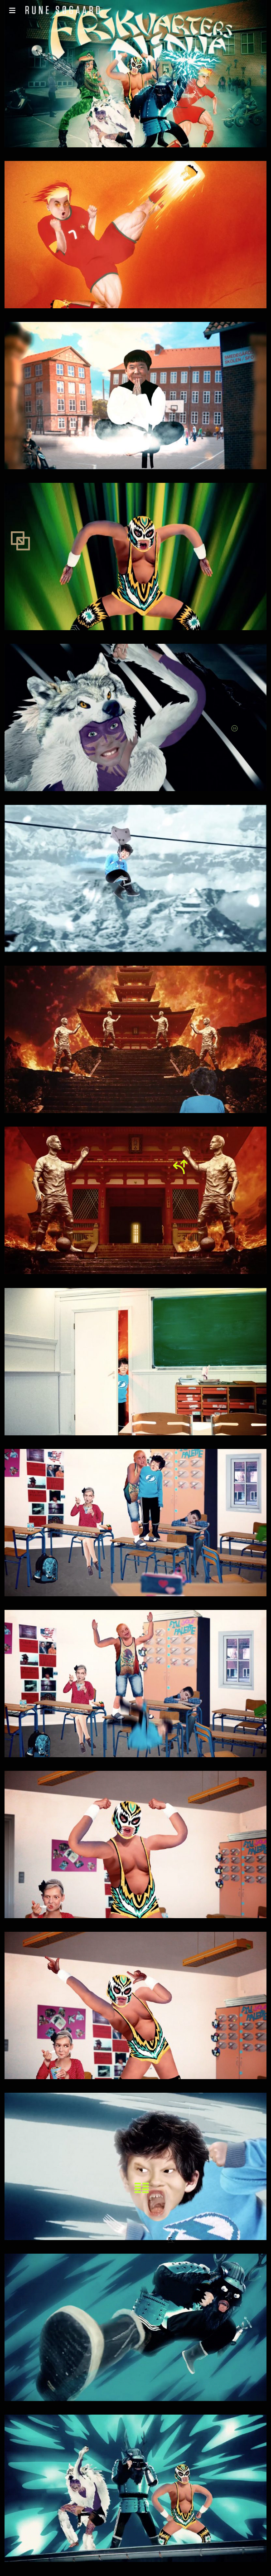  I want to click on move to top-left corner, so click(170, 2240).